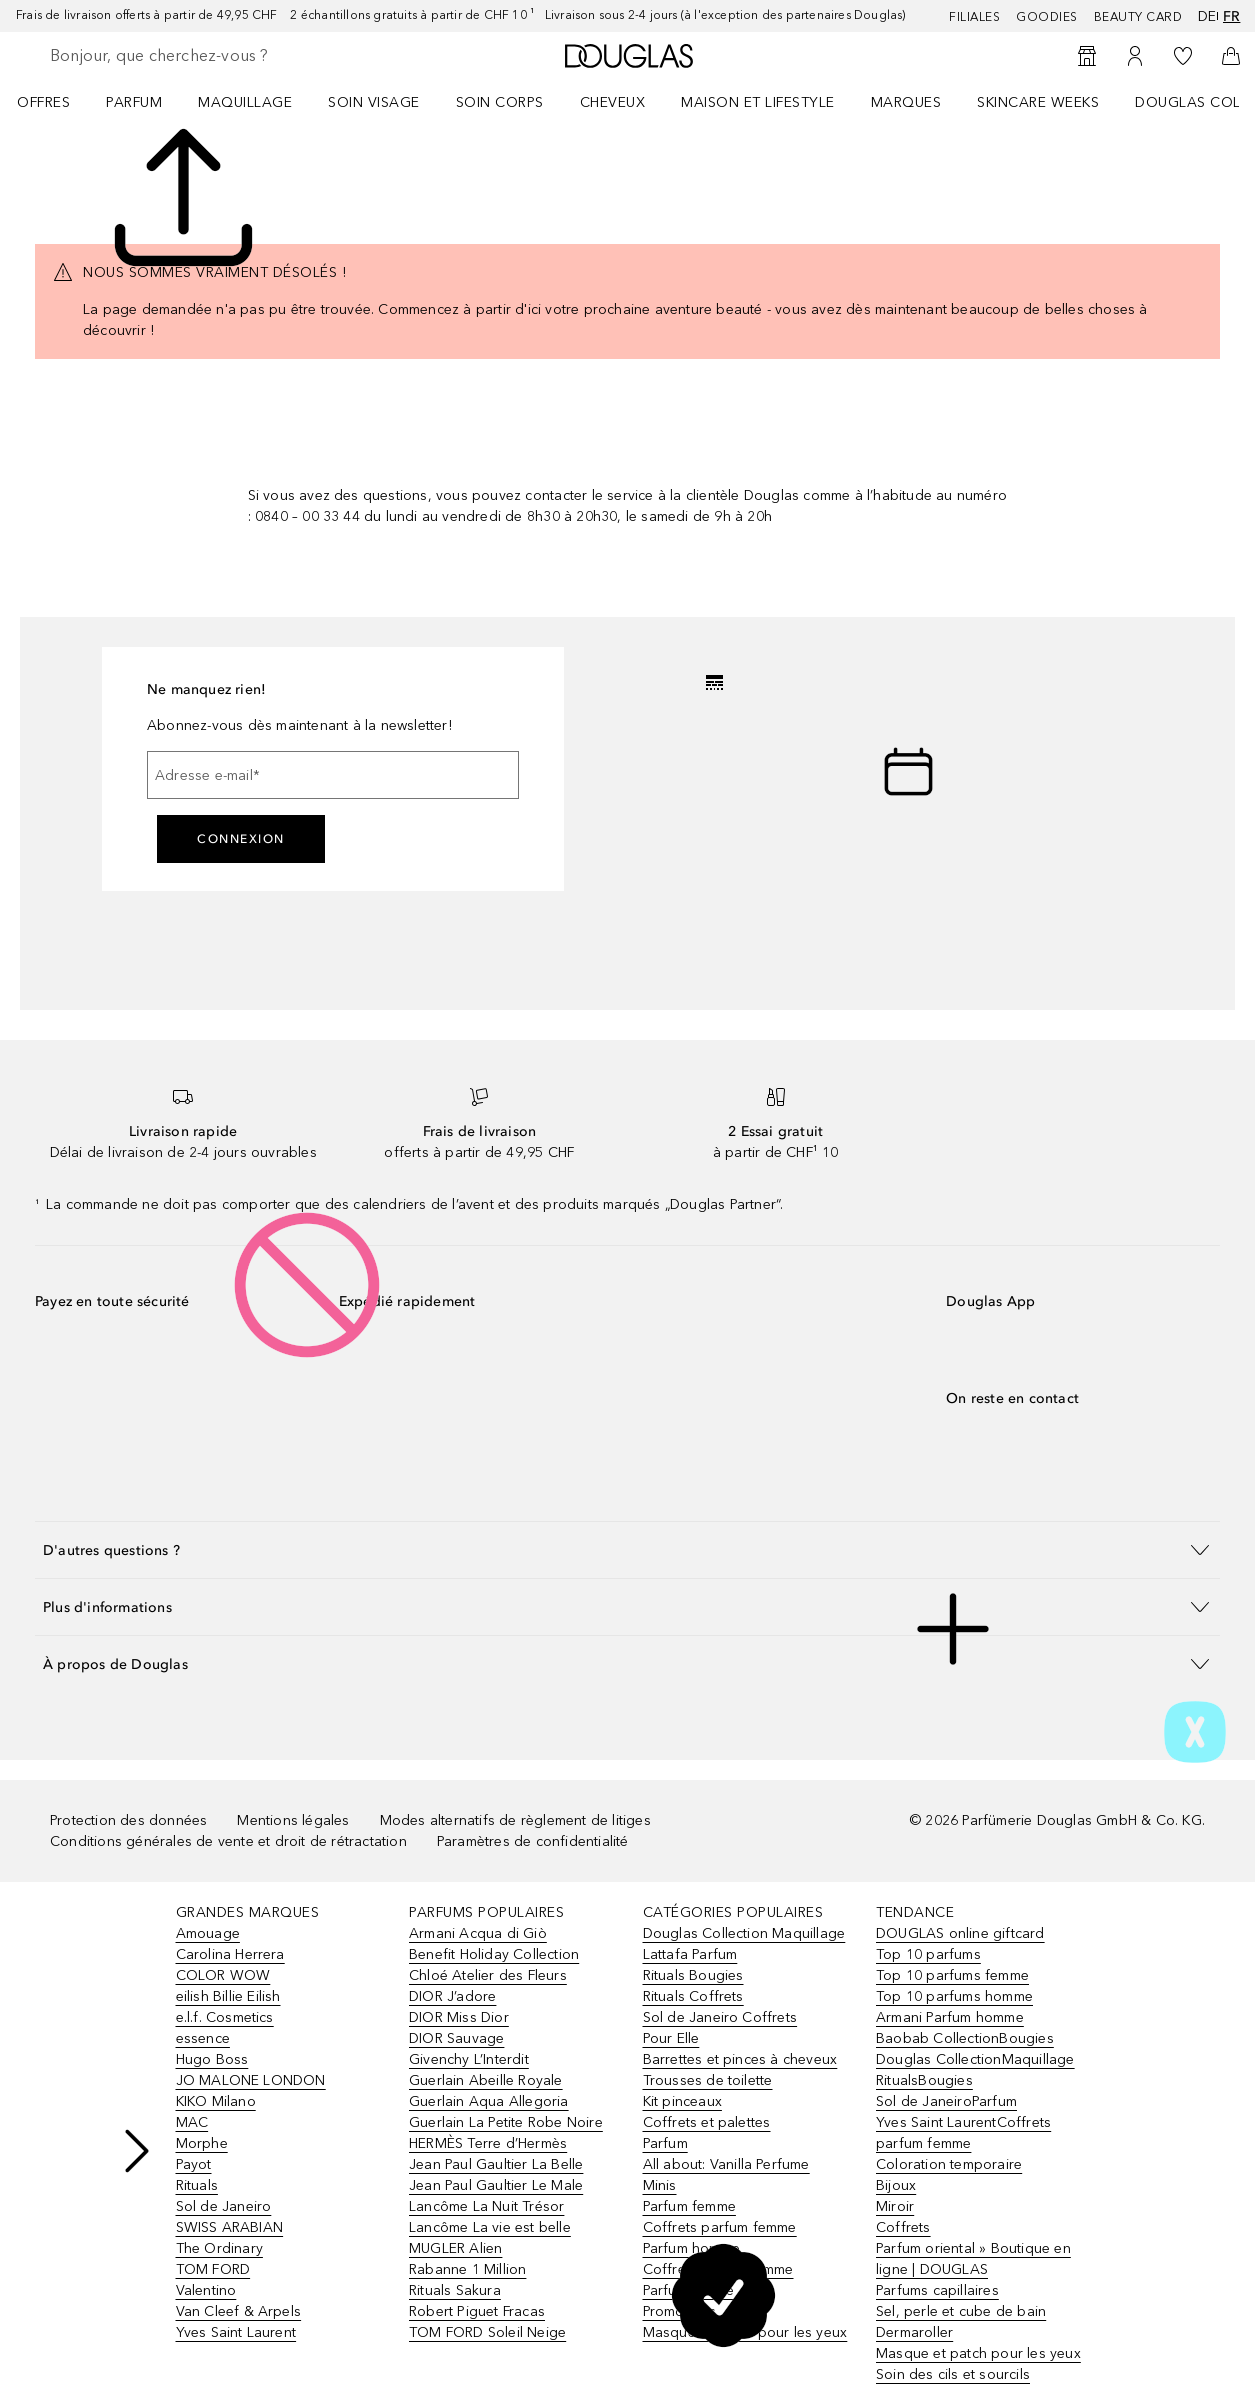  I want to click on verified account or profile status, so click(723, 2295).